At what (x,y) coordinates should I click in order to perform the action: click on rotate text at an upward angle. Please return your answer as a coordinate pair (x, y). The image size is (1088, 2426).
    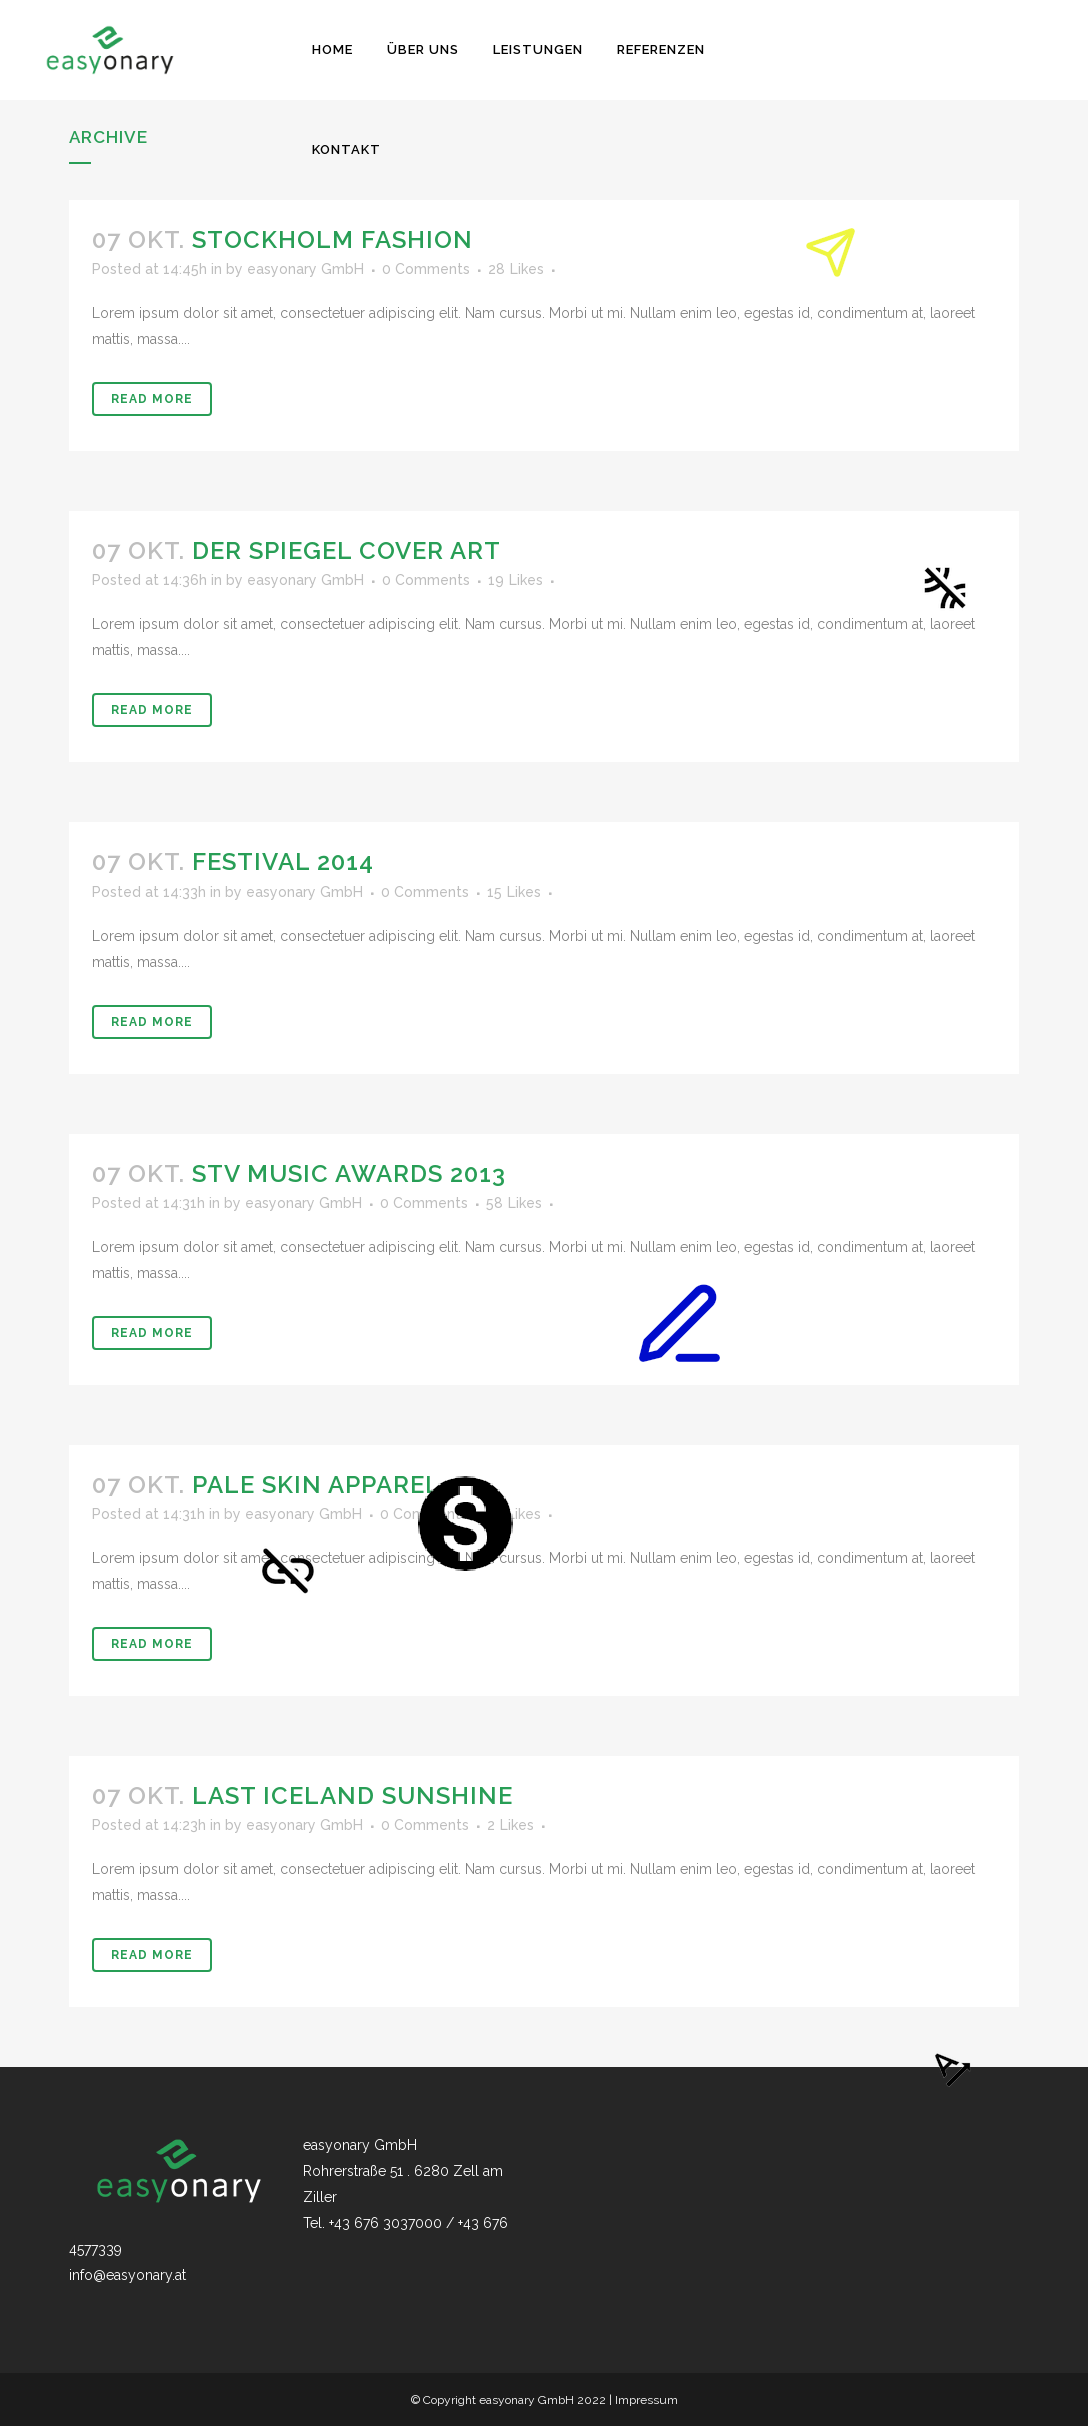
    Looking at the image, I should click on (952, 2069).